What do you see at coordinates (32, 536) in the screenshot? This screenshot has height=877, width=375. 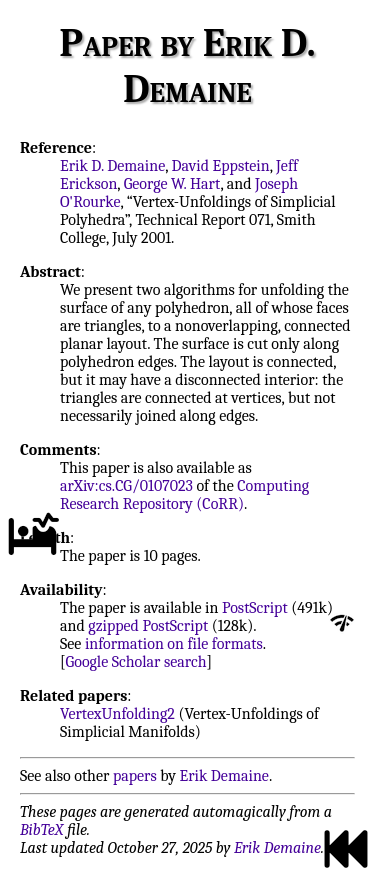 I see `view patient procedures or medical records` at bounding box center [32, 536].